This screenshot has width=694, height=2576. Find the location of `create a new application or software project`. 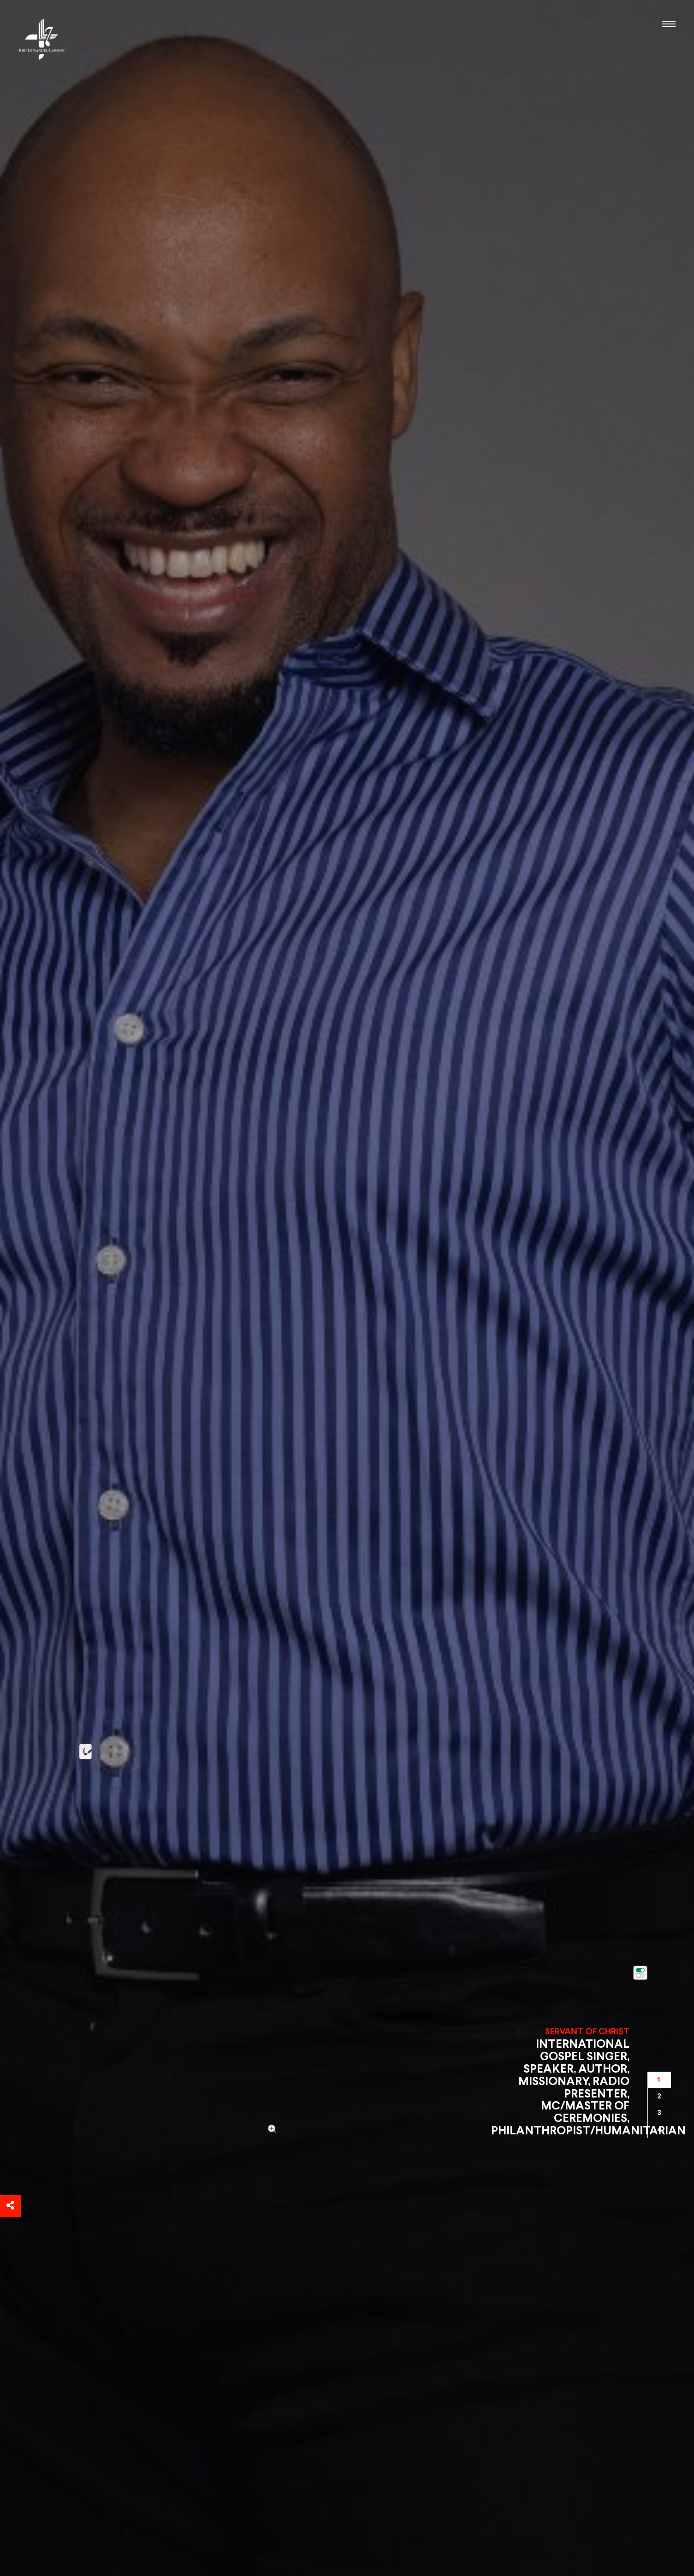

create a new application or software project is located at coordinates (86, 1751).